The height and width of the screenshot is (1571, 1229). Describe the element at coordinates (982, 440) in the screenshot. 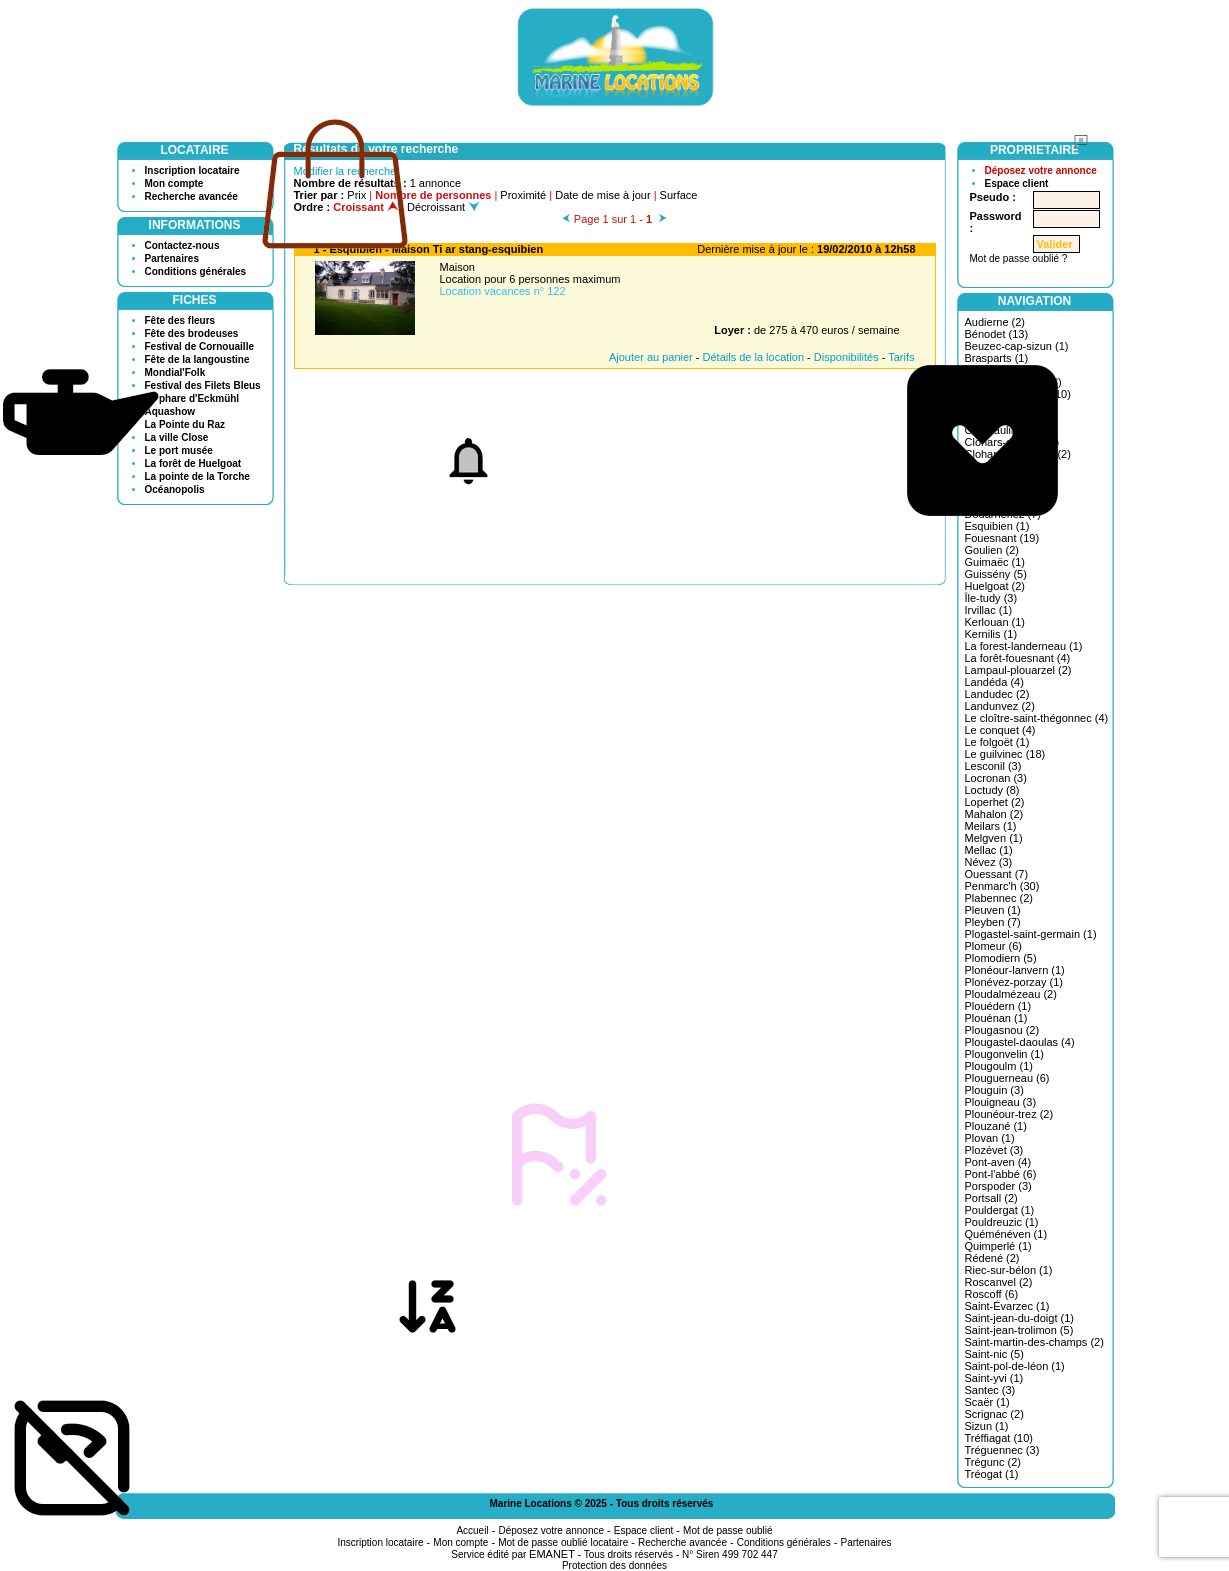

I see `expand dropdown menu or content` at that location.